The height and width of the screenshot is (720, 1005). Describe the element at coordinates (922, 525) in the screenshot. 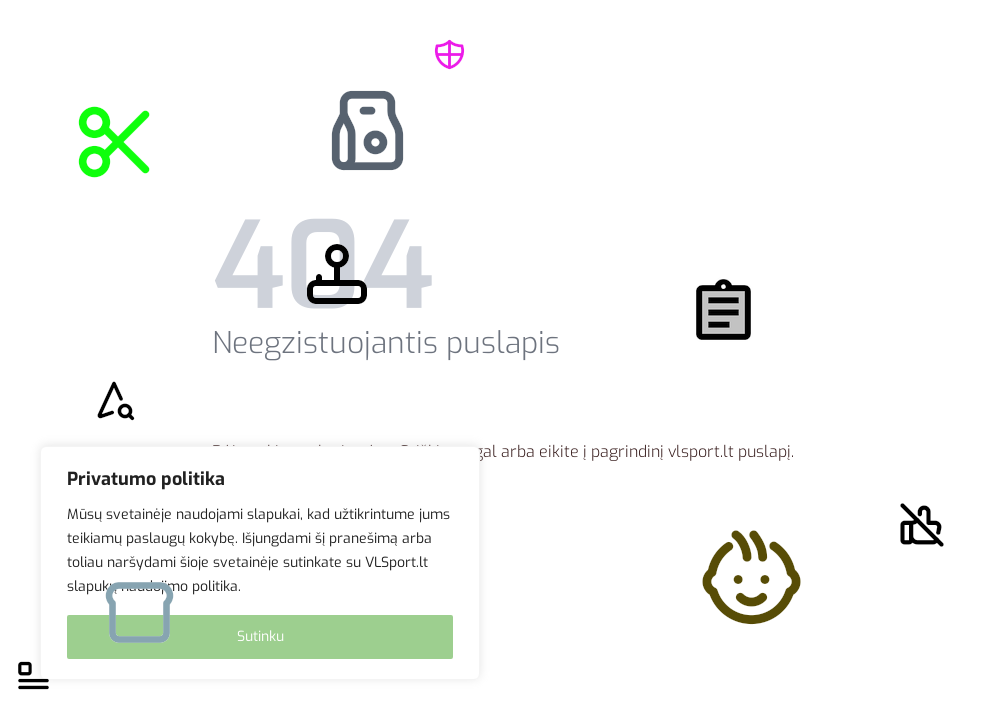

I see `like feature is disabled` at that location.